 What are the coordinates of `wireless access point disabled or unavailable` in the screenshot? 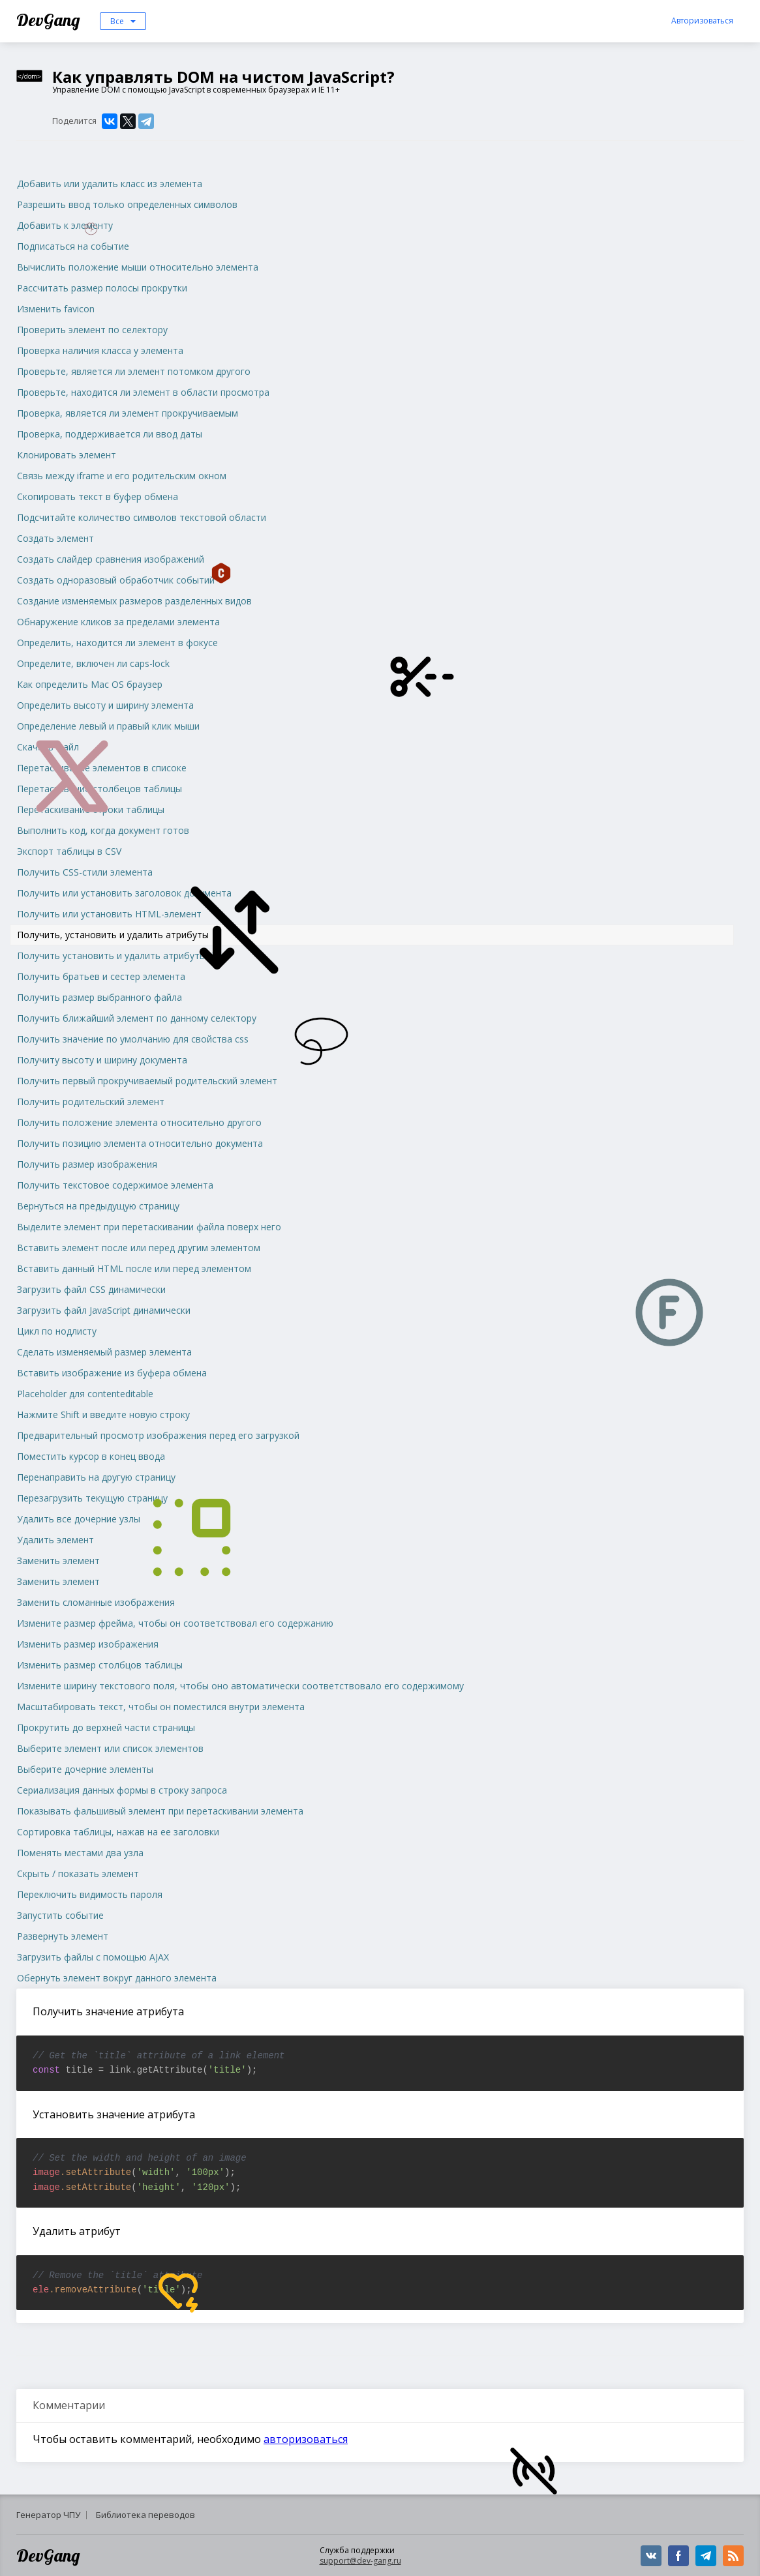 It's located at (534, 2471).